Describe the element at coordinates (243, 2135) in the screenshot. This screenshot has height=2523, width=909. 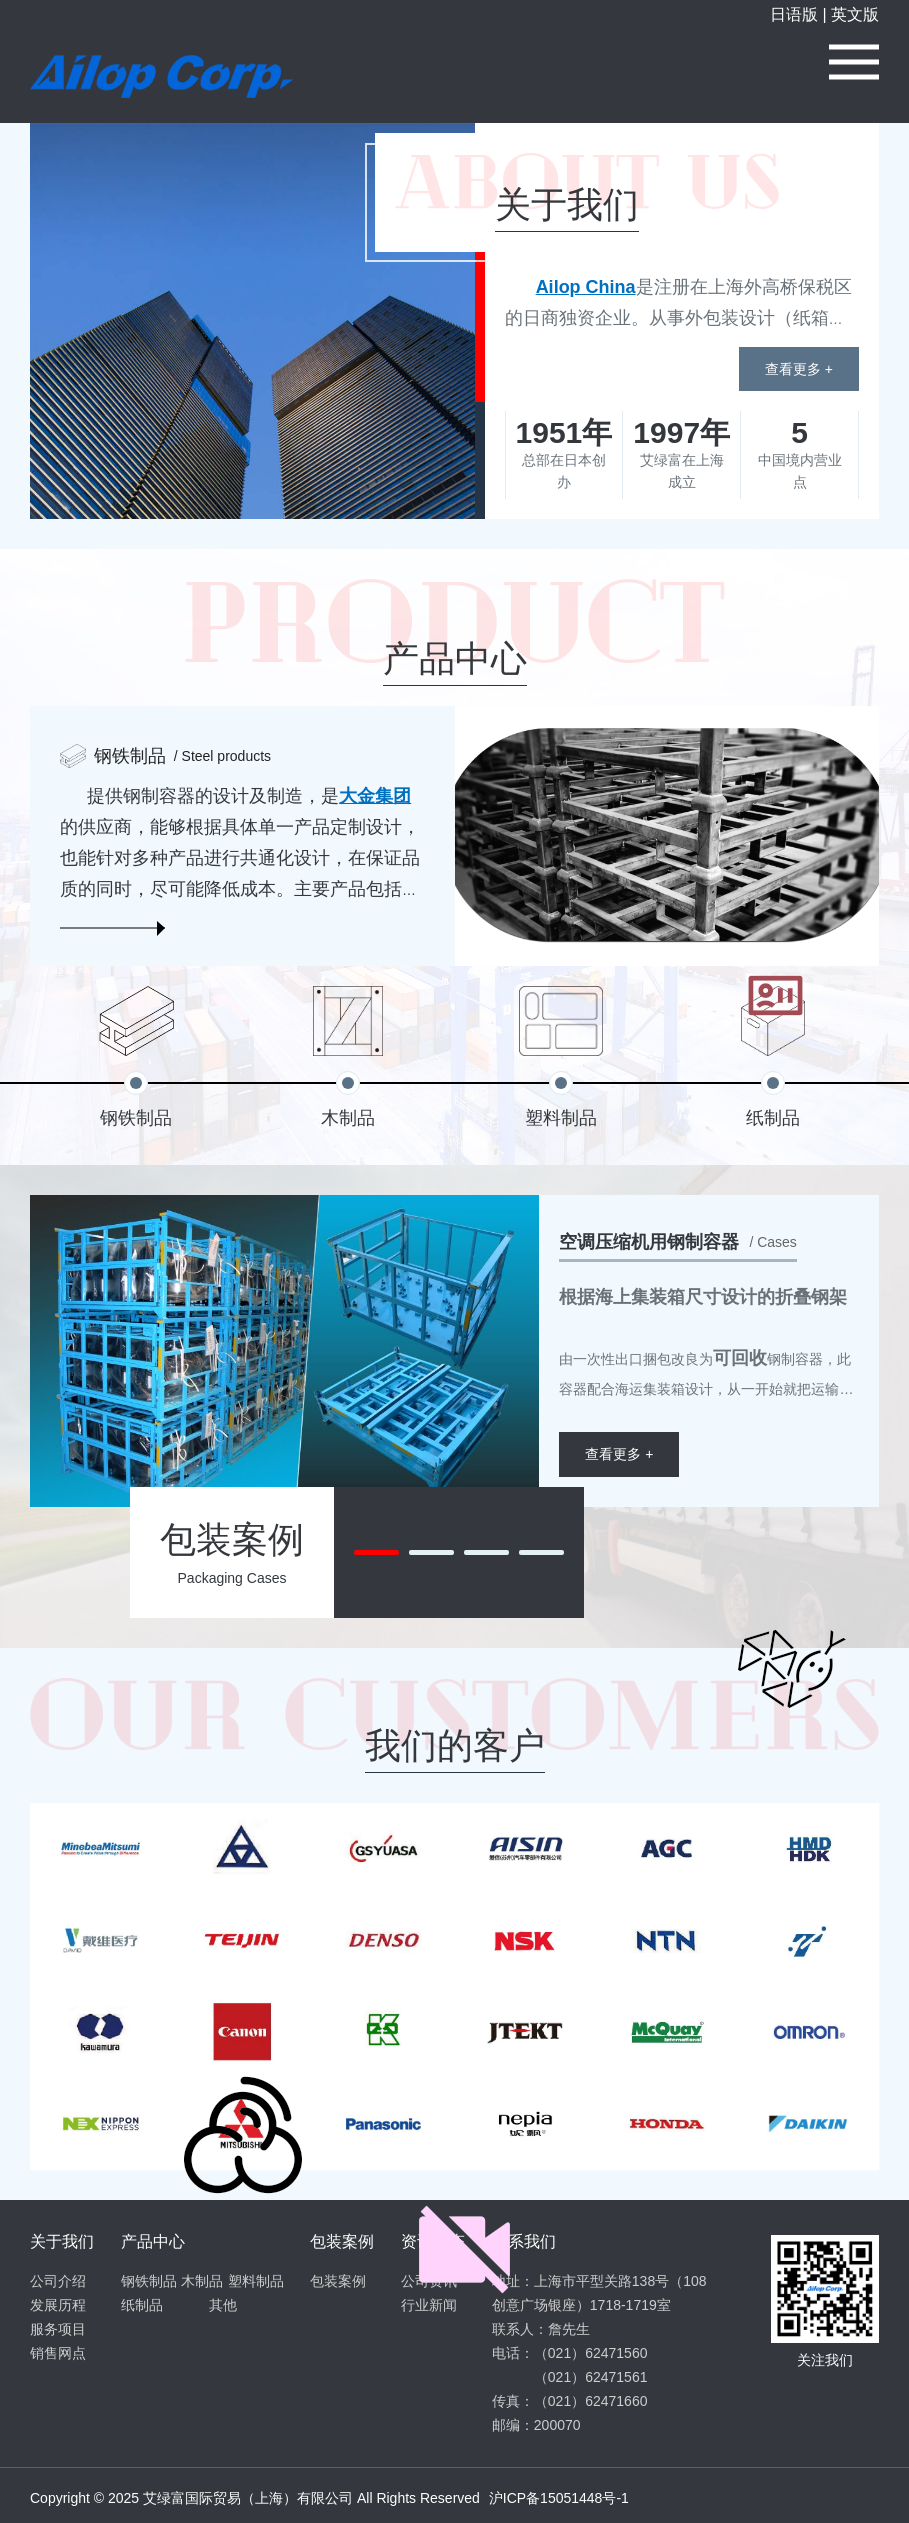
I see `sonarqube cloud logo` at that location.